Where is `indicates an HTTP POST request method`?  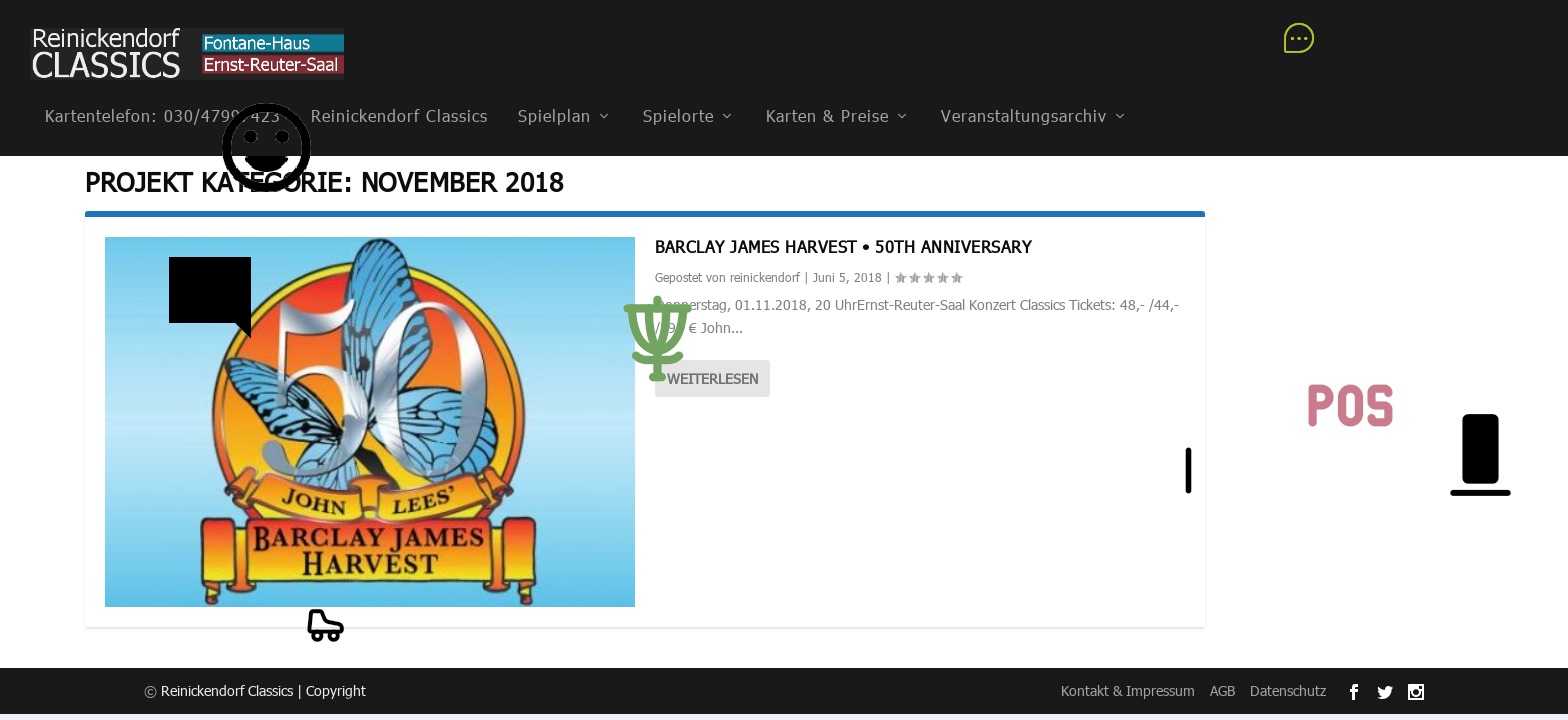 indicates an HTTP POST request method is located at coordinates (1350, 405).